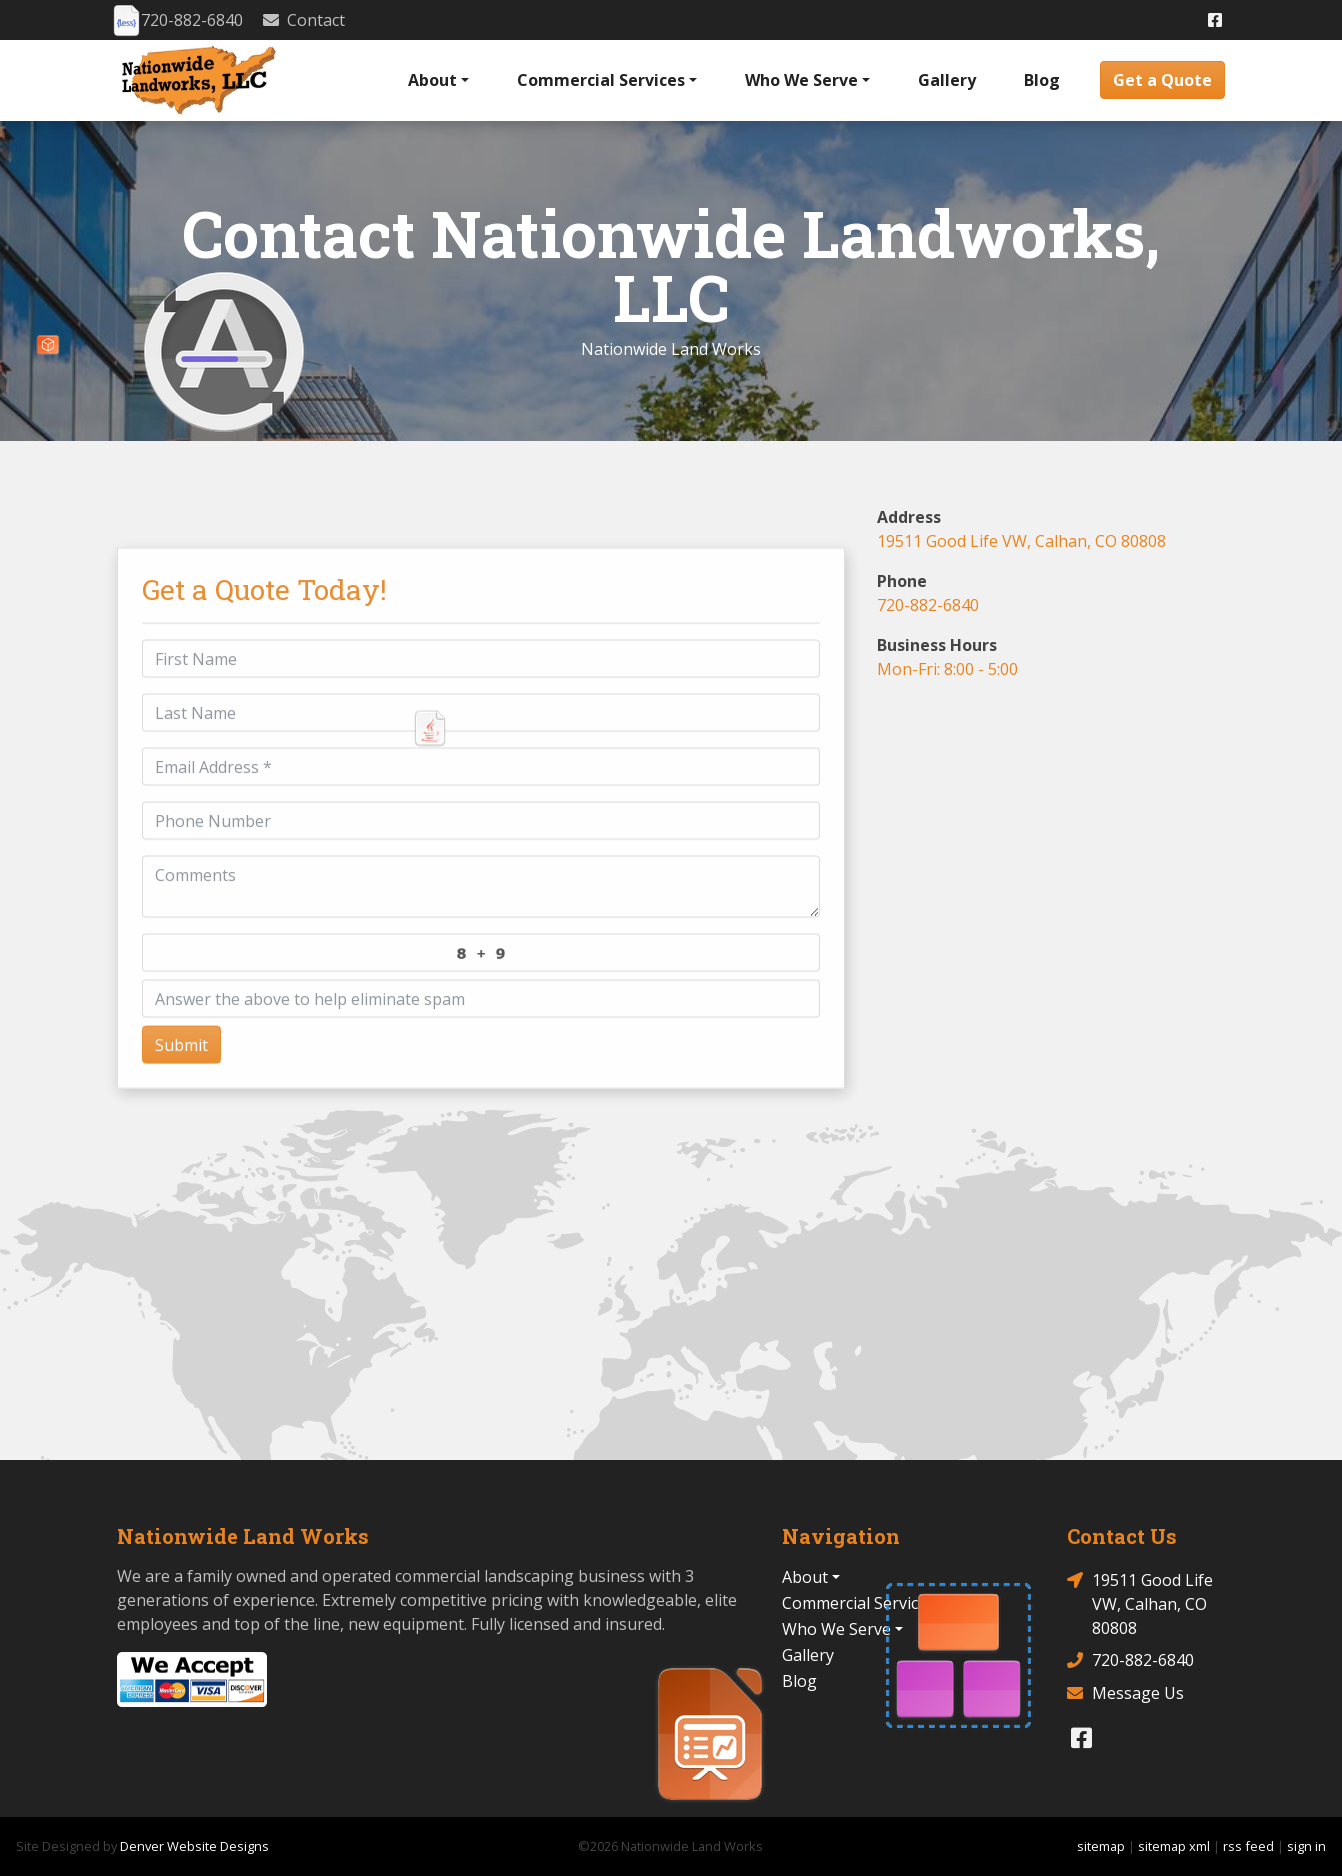 The height and width of the screenshot is (1876, 1342). Describe the element at coordinates (710, 1734) in the screenshot. I see `open libreoffice impress presentation software` at that location.